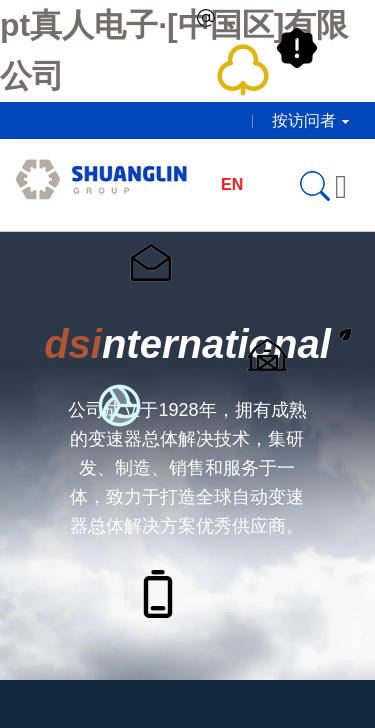  What do you see at coordinates (267, 357) in the screenshot?
I see `access farm or agricultural settings` at bounding box center [267, 357].